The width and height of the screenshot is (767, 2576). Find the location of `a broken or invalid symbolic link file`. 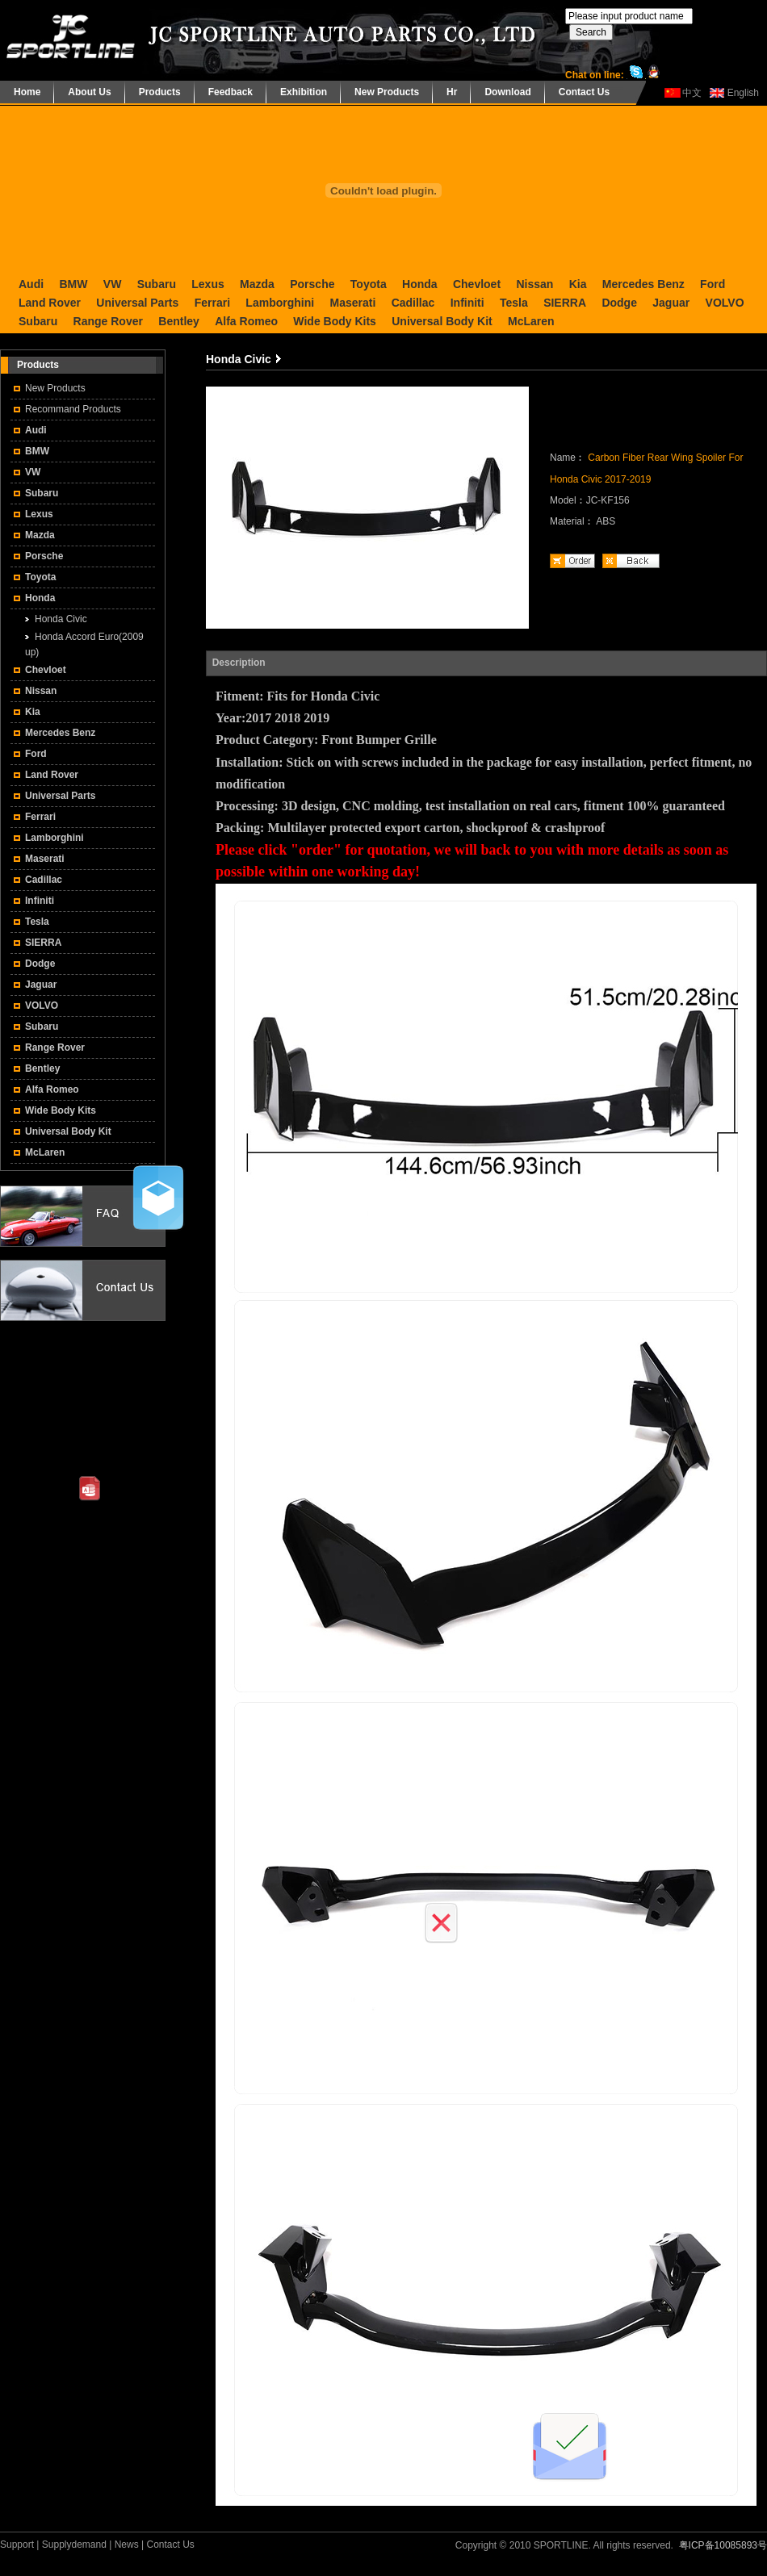

a broken or invalid symbolic link file is located at coordinates (441, 1922).